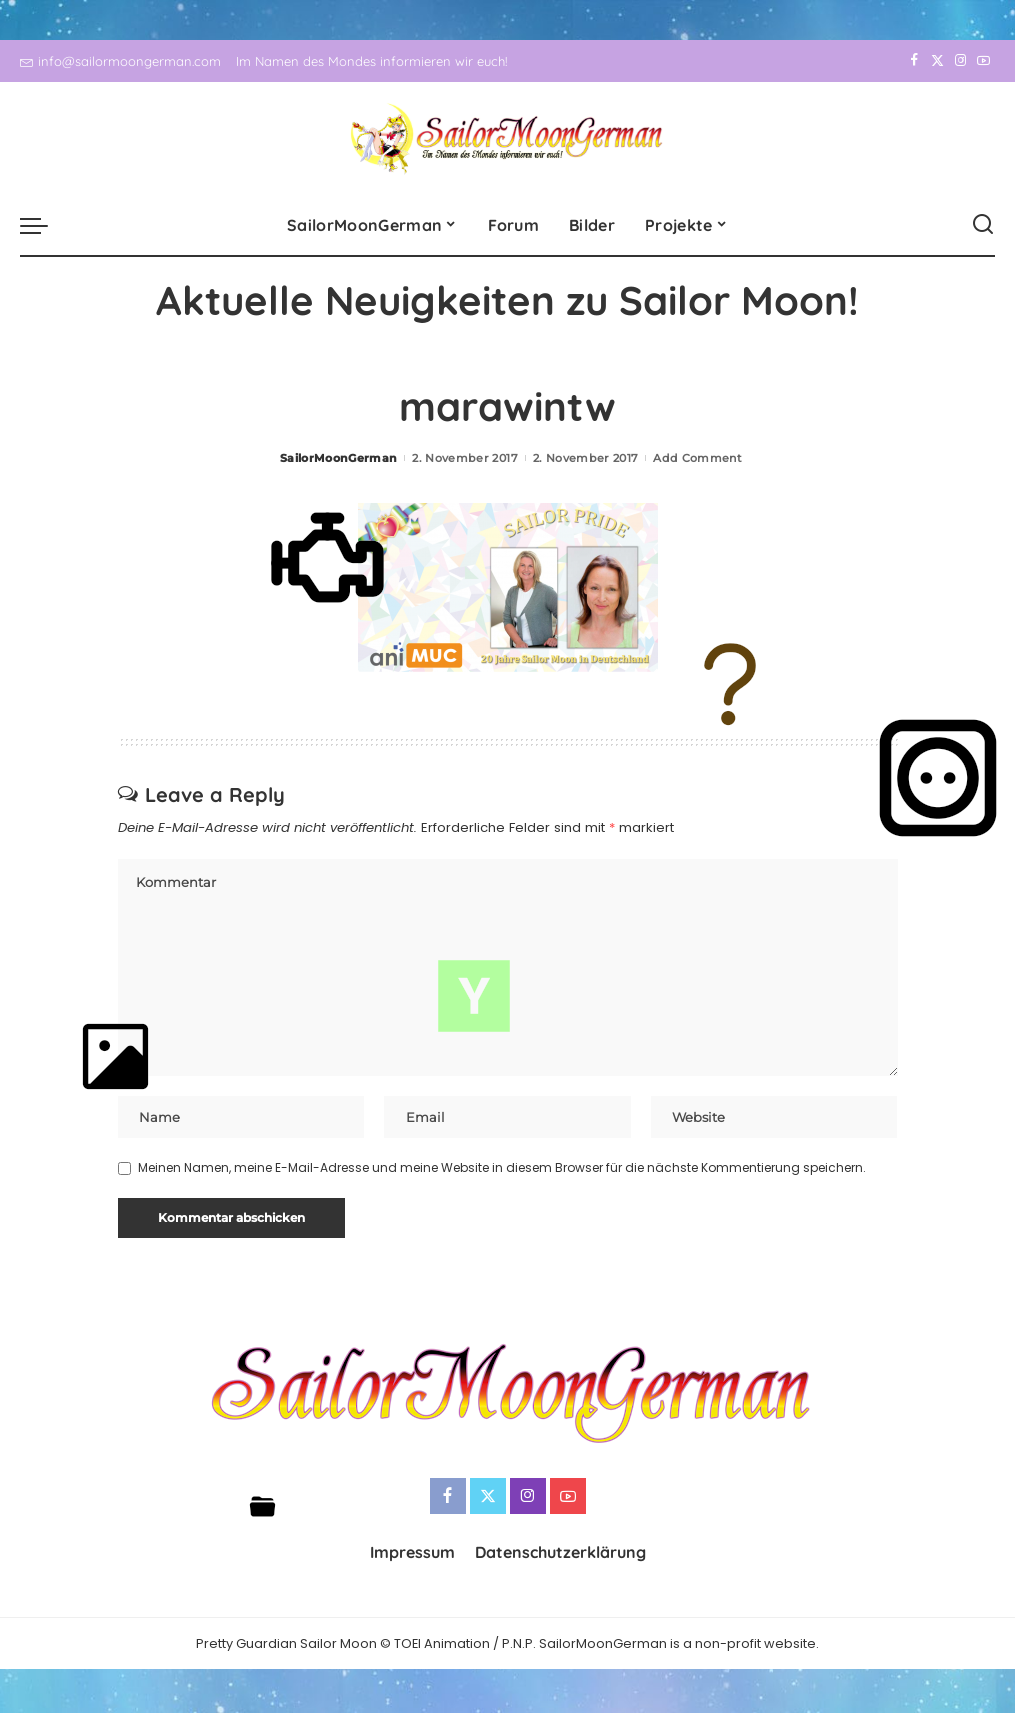 This screenshot has height=1713, width=1015. What do you see at coordinates (327, 557) in the screenshot?
I see `view engine or vehicle diagnostics` at bounding box center [327, 557].